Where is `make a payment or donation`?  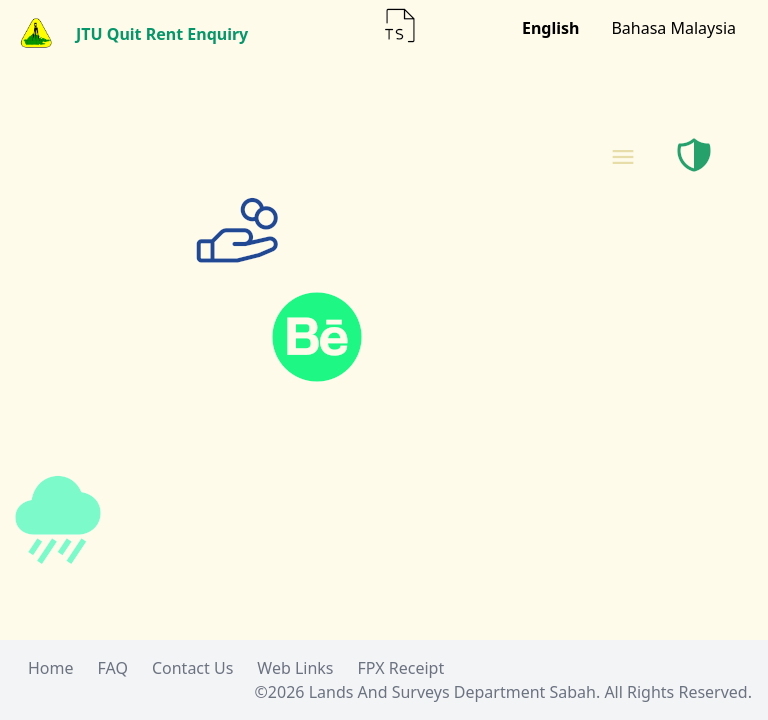
make a payment or donation is located at coordinates (240, 233).